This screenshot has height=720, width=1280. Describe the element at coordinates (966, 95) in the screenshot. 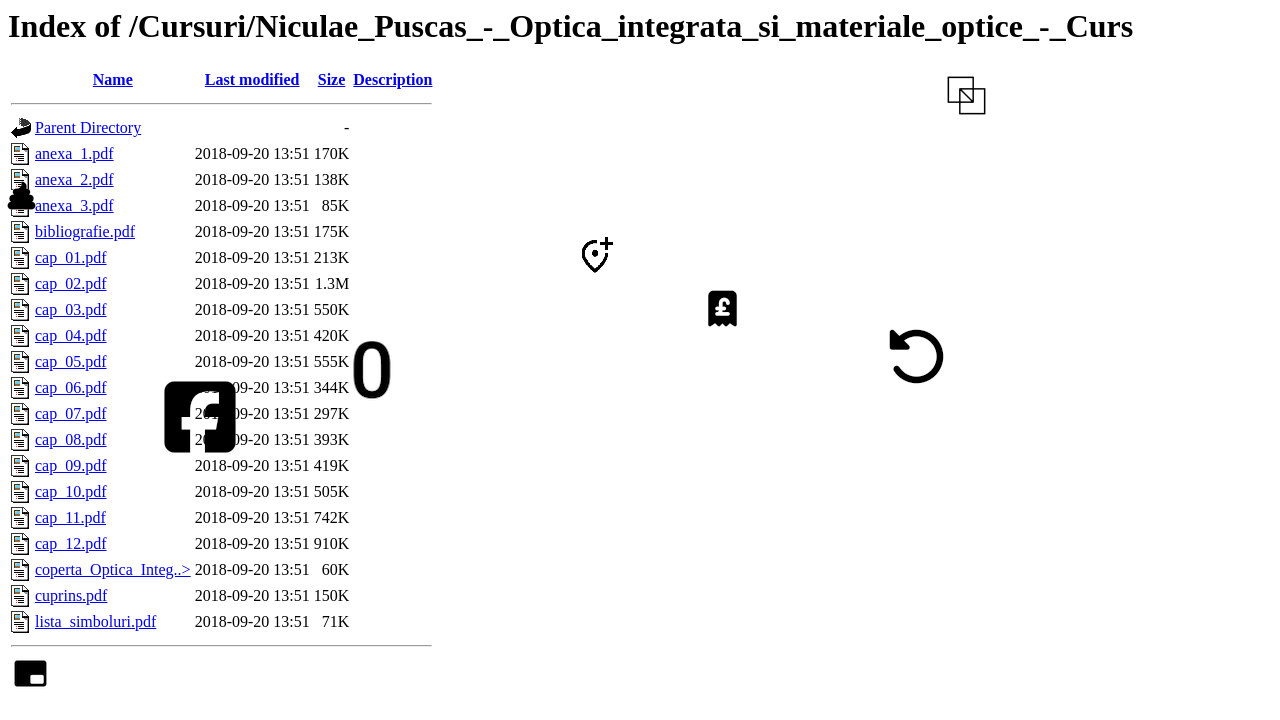

I see `intersect or merge two layers` at that location.